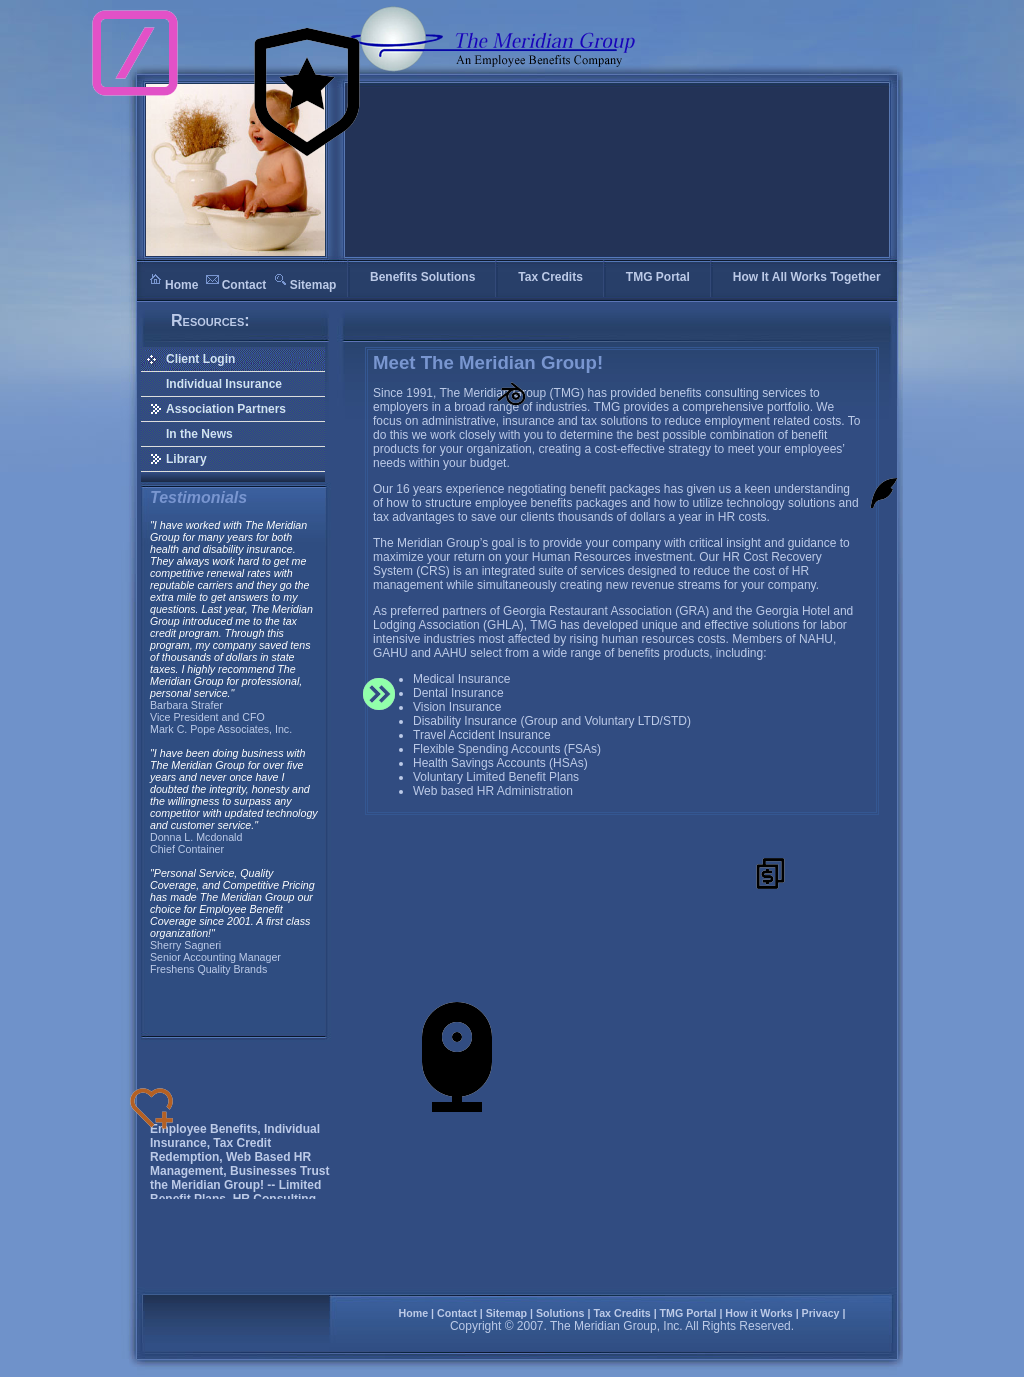 The width and height of the screenshot is (1024, 1377). I want to click on open Blender 3D modeling software, so click(511, 394).